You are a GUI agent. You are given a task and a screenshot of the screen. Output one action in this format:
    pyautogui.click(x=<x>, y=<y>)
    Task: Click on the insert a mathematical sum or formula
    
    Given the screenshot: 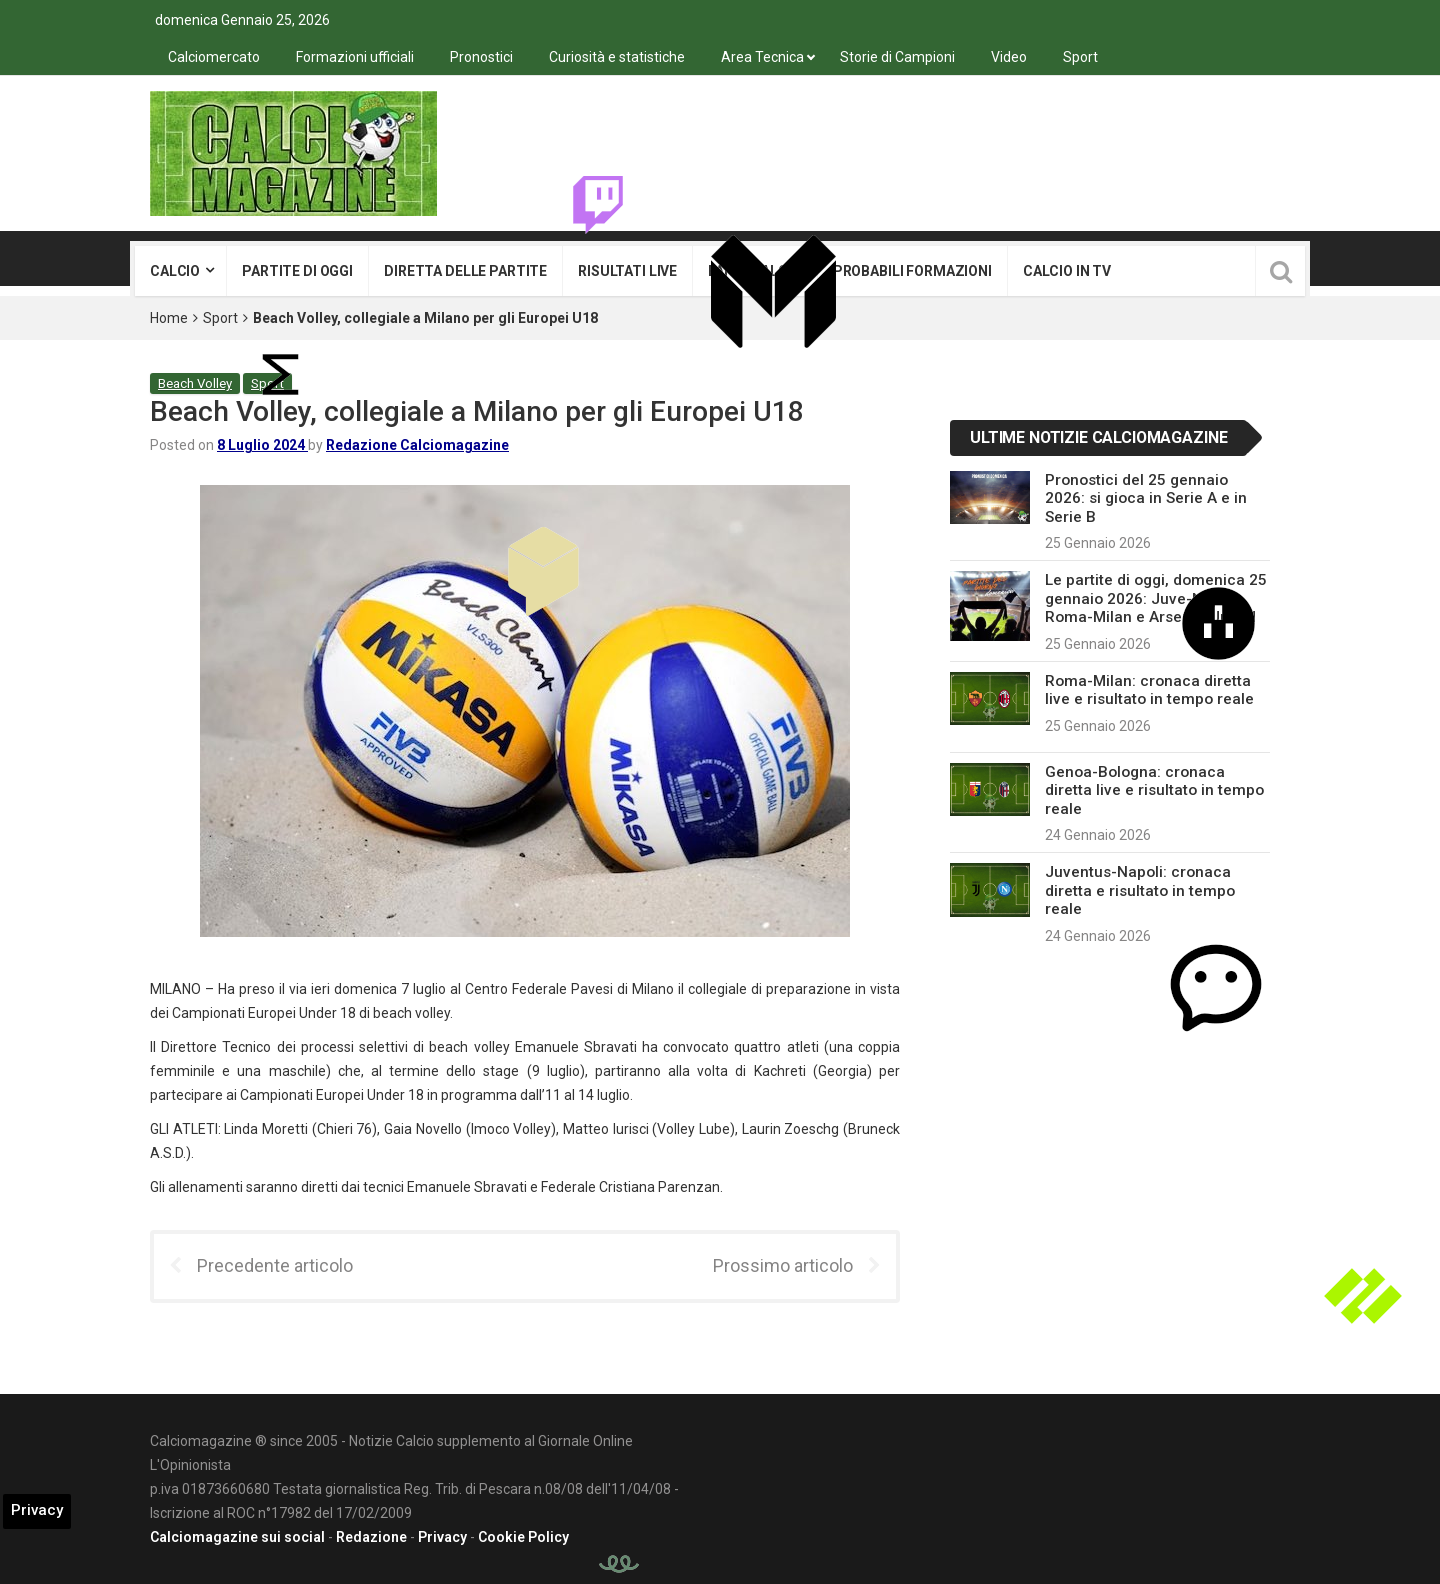 What is the action you would take?
    pyautogui.click(x=280, y=374)
    